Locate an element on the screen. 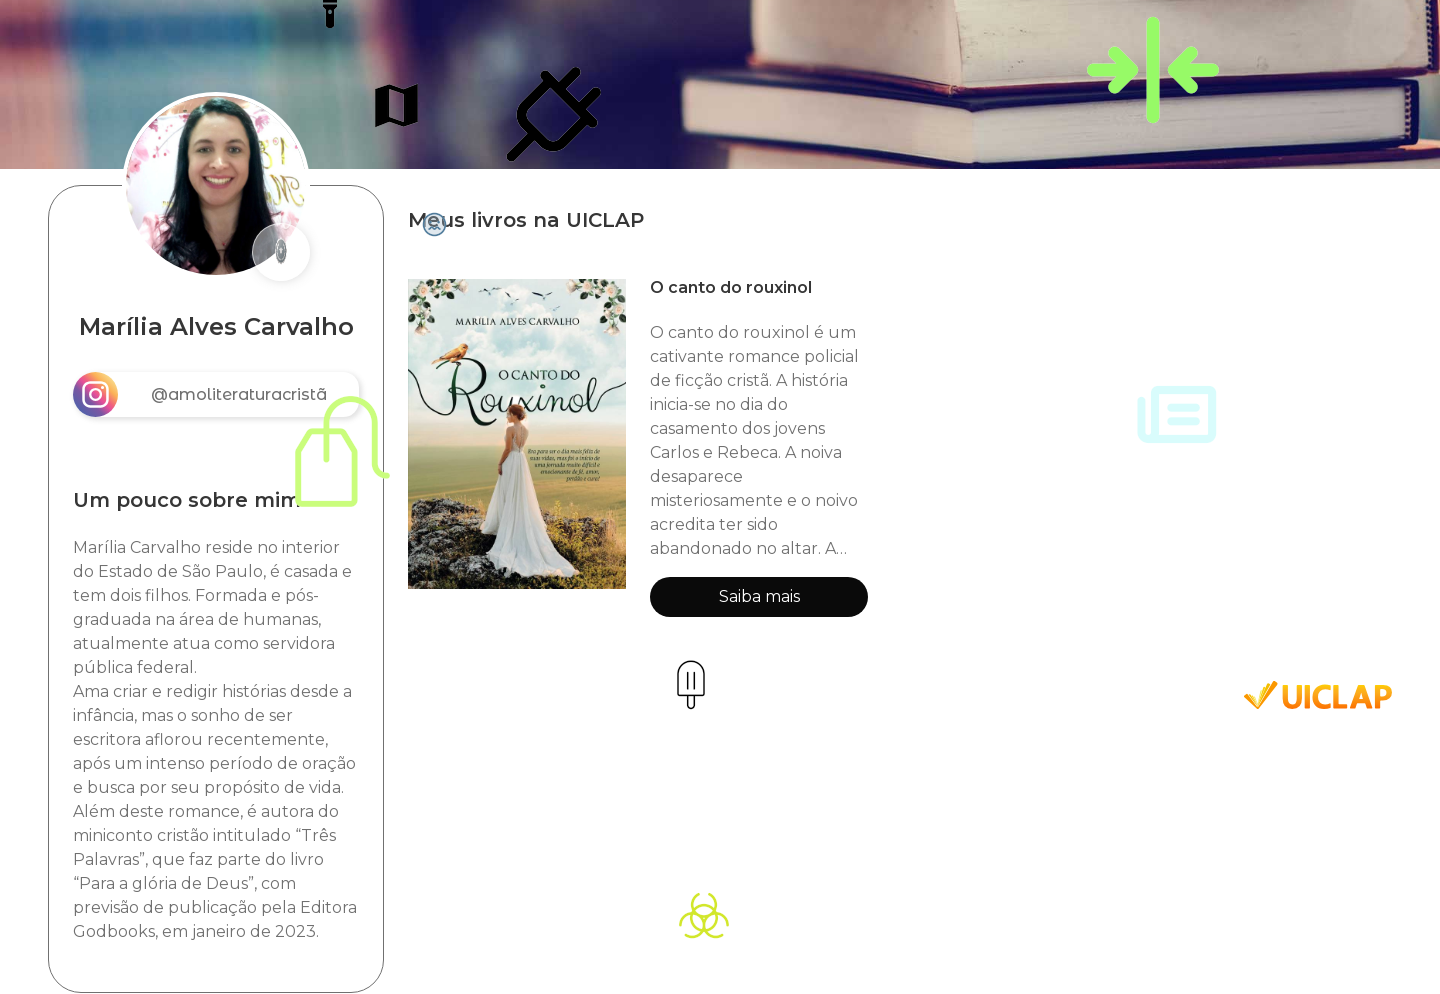  access summer or seasonal content is located at coordinates (691, 684).